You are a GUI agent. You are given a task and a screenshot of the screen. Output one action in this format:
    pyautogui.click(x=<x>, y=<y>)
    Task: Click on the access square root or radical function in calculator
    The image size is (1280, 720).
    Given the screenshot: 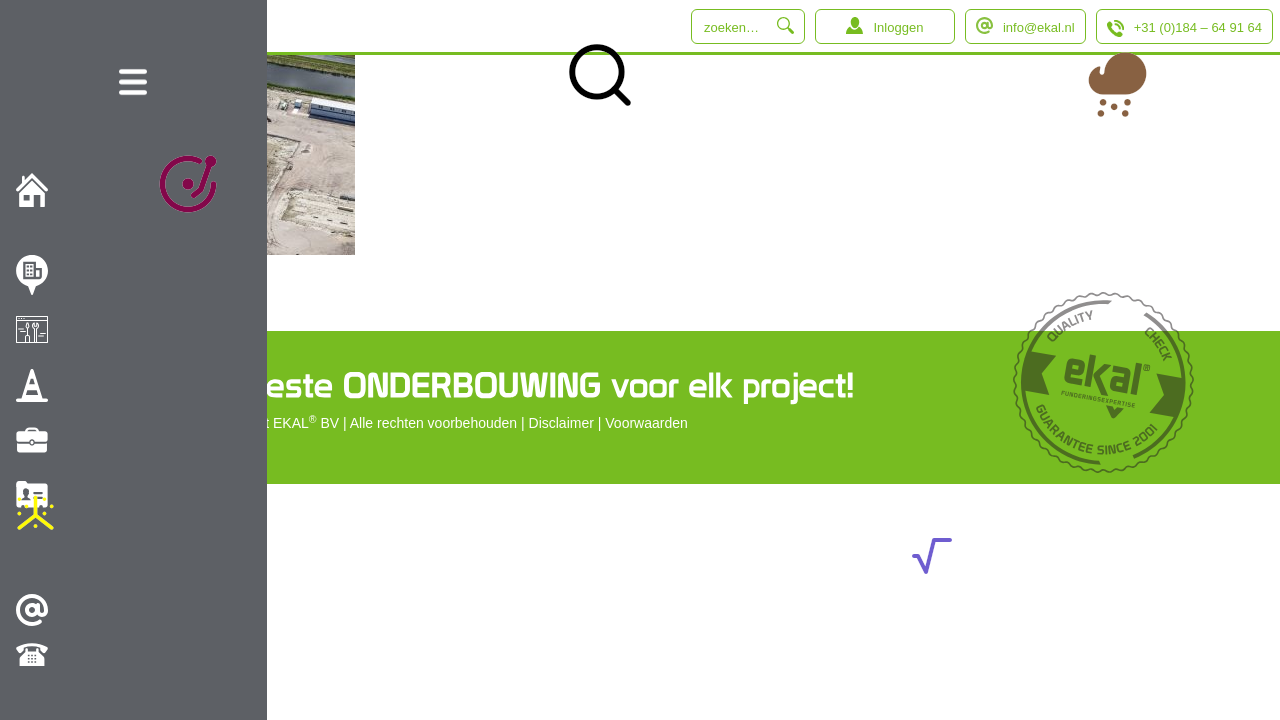 What is the action you would take?
    pyautogui.click(x=932, y=556)
    